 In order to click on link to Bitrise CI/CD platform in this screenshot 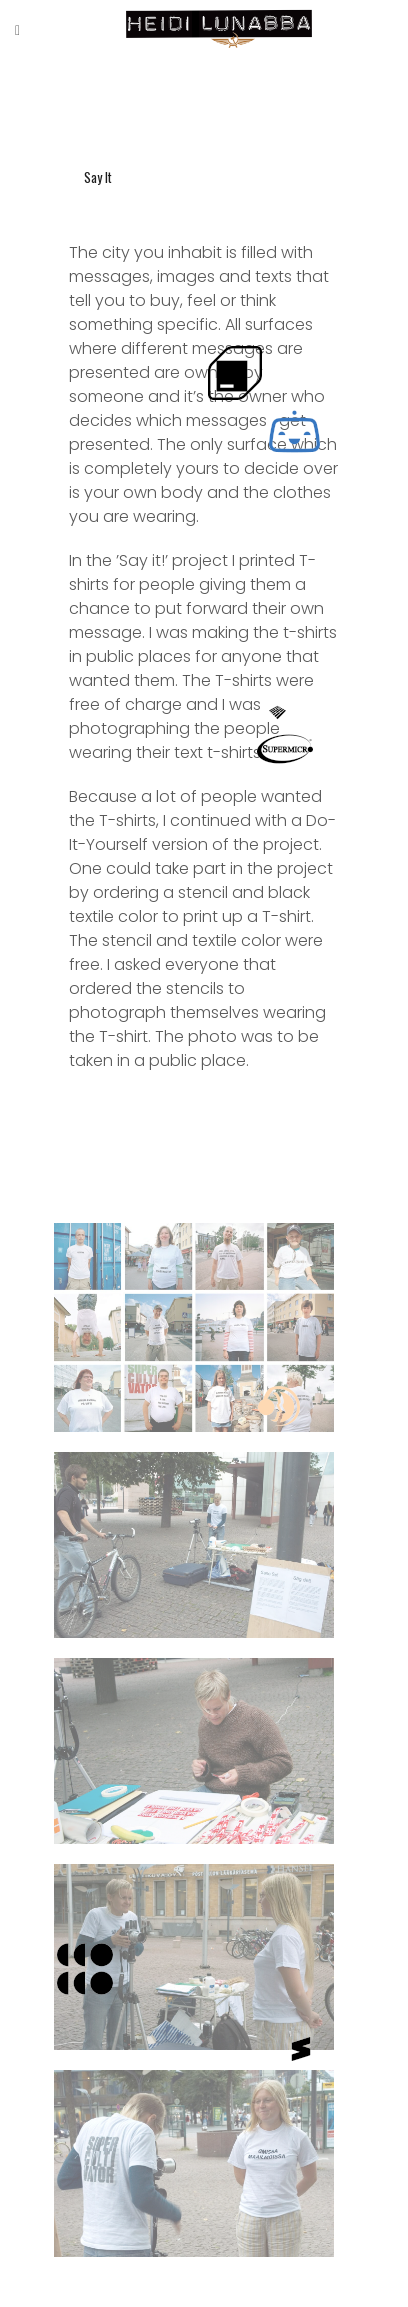, I will do `click(294, 431)`.